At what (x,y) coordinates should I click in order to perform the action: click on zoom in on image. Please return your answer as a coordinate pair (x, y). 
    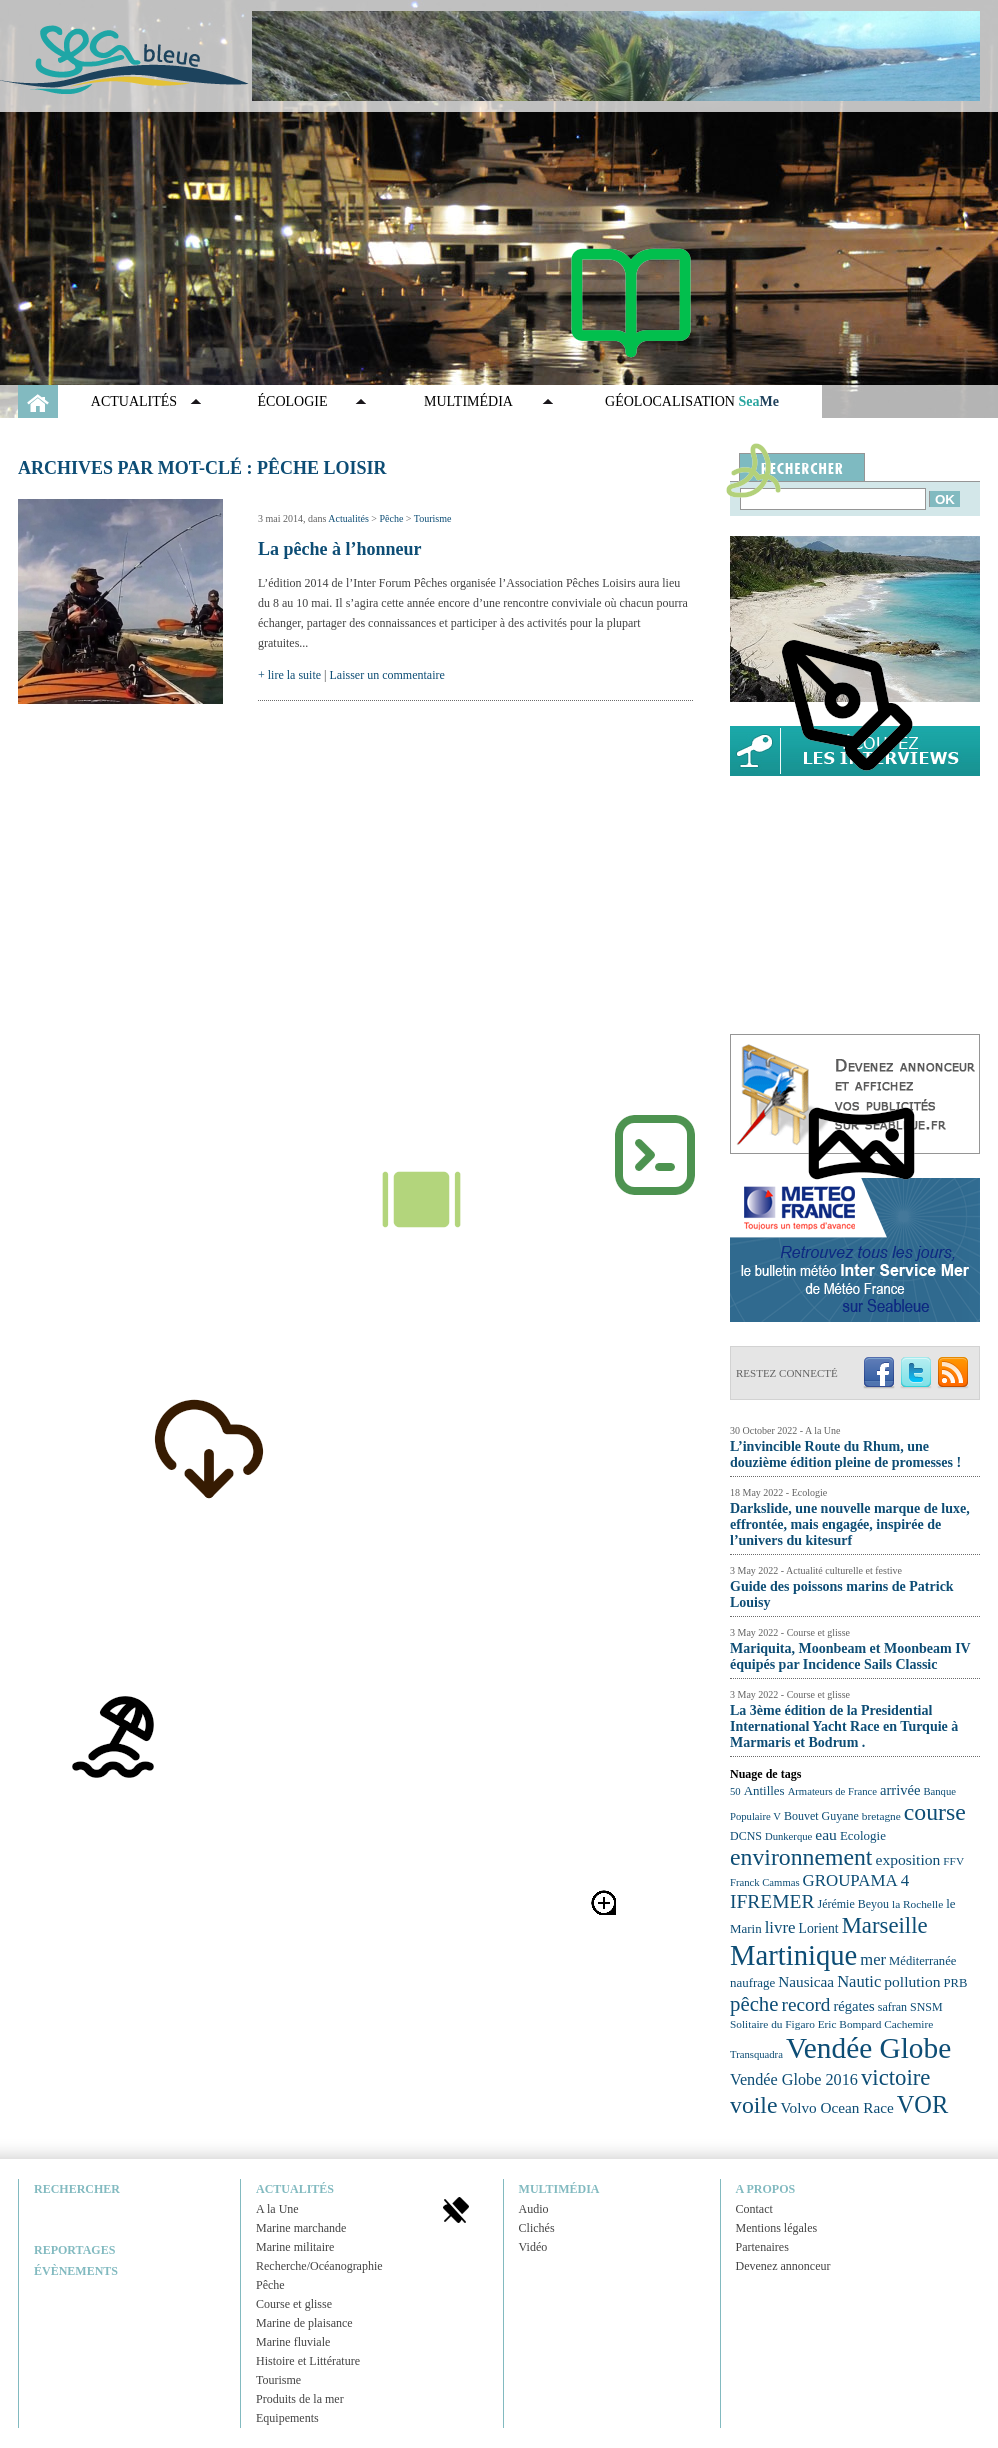
    Looking at the image, I should click on (604, 1903).